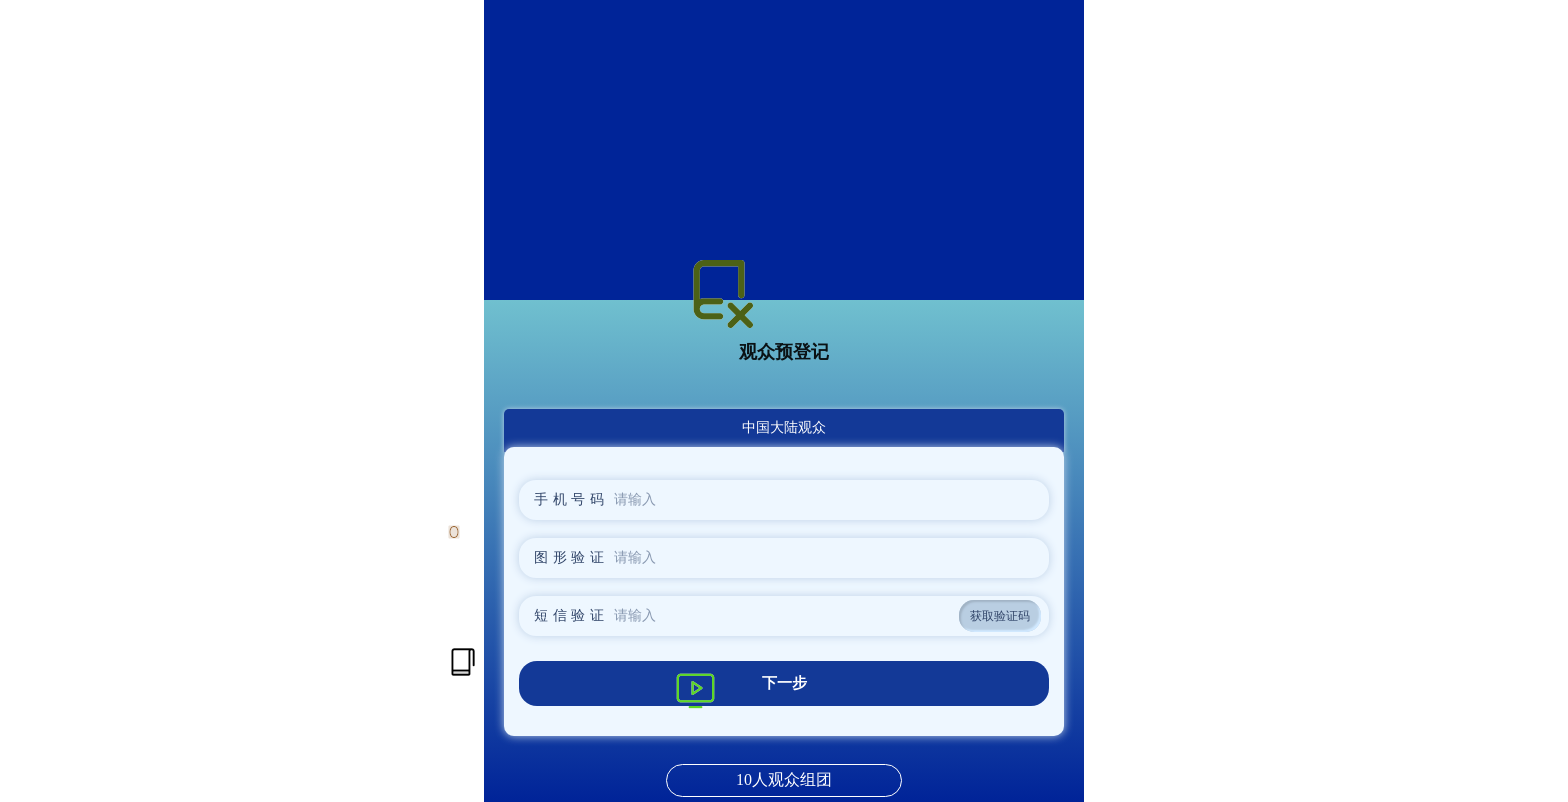 The width and height of the screenshot is (1568, 802). Describe the element at coordinates (695, 689) in the screenshot. I see `play video on desktop display` at that location.